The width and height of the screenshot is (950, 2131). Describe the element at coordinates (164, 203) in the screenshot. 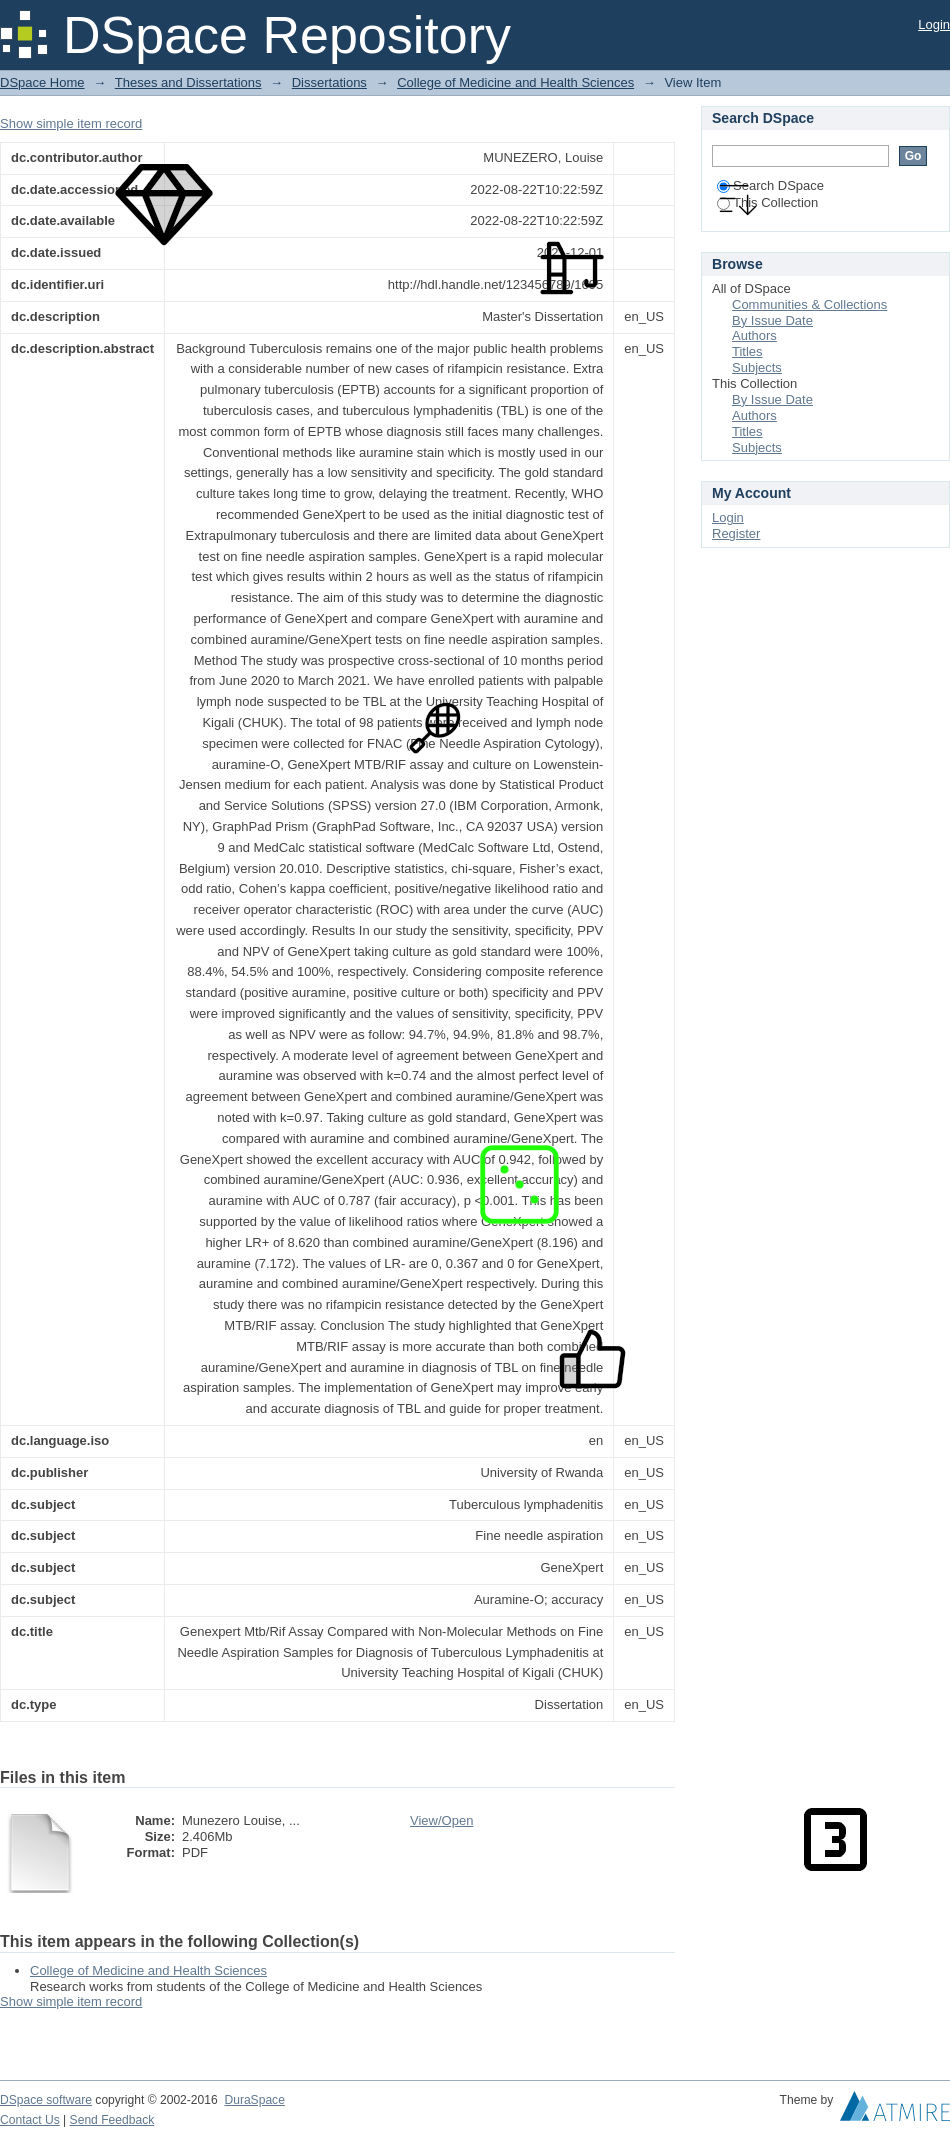

I see `open sketch app` at that location.